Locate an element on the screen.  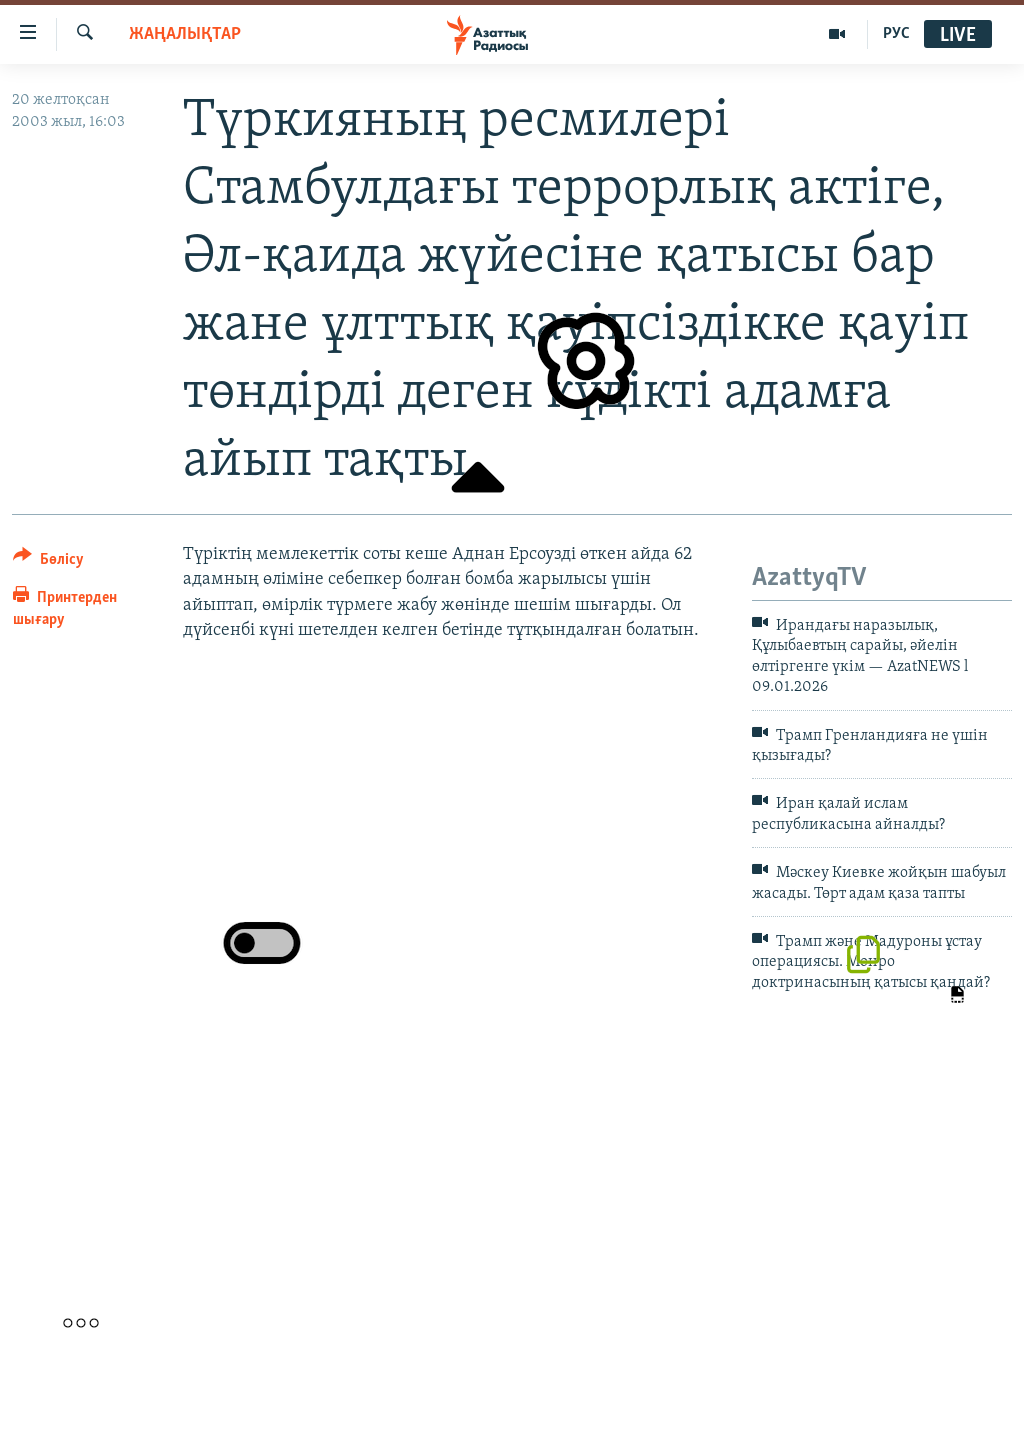
toggle switch in the off position is located at coordinates (262, 943).